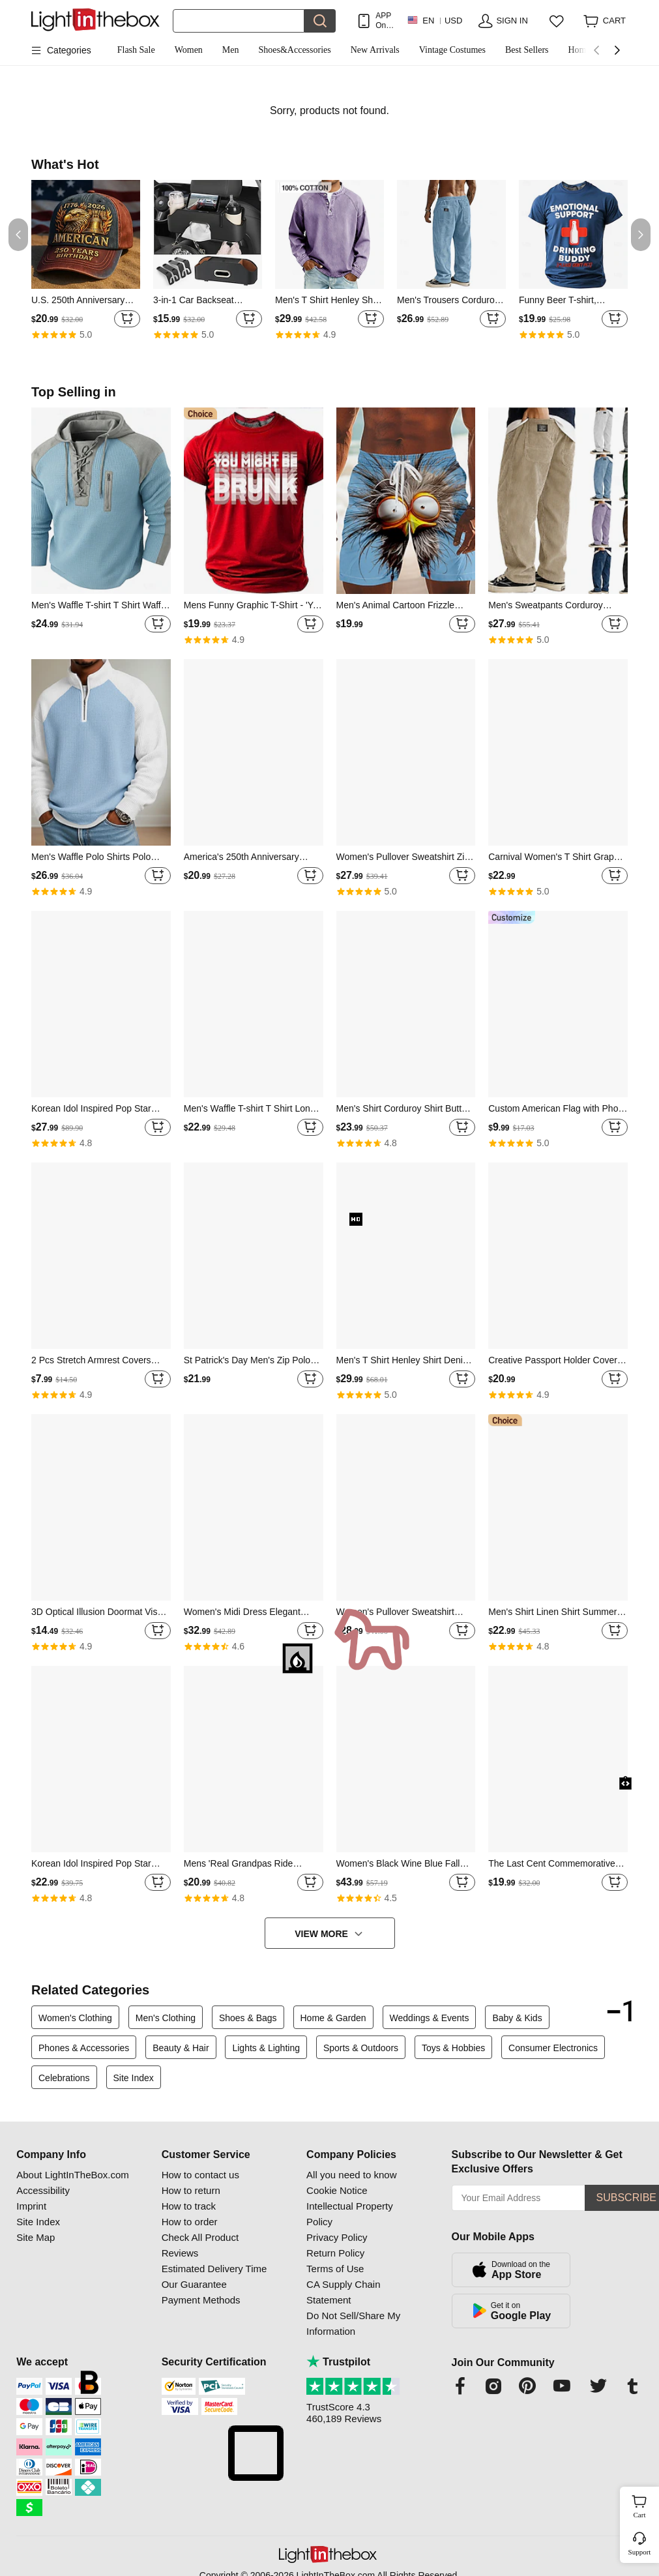  Describe the element at coordinates (356, 1219) in the screenshot. I see `indicates high definition video quality is available` at that location.